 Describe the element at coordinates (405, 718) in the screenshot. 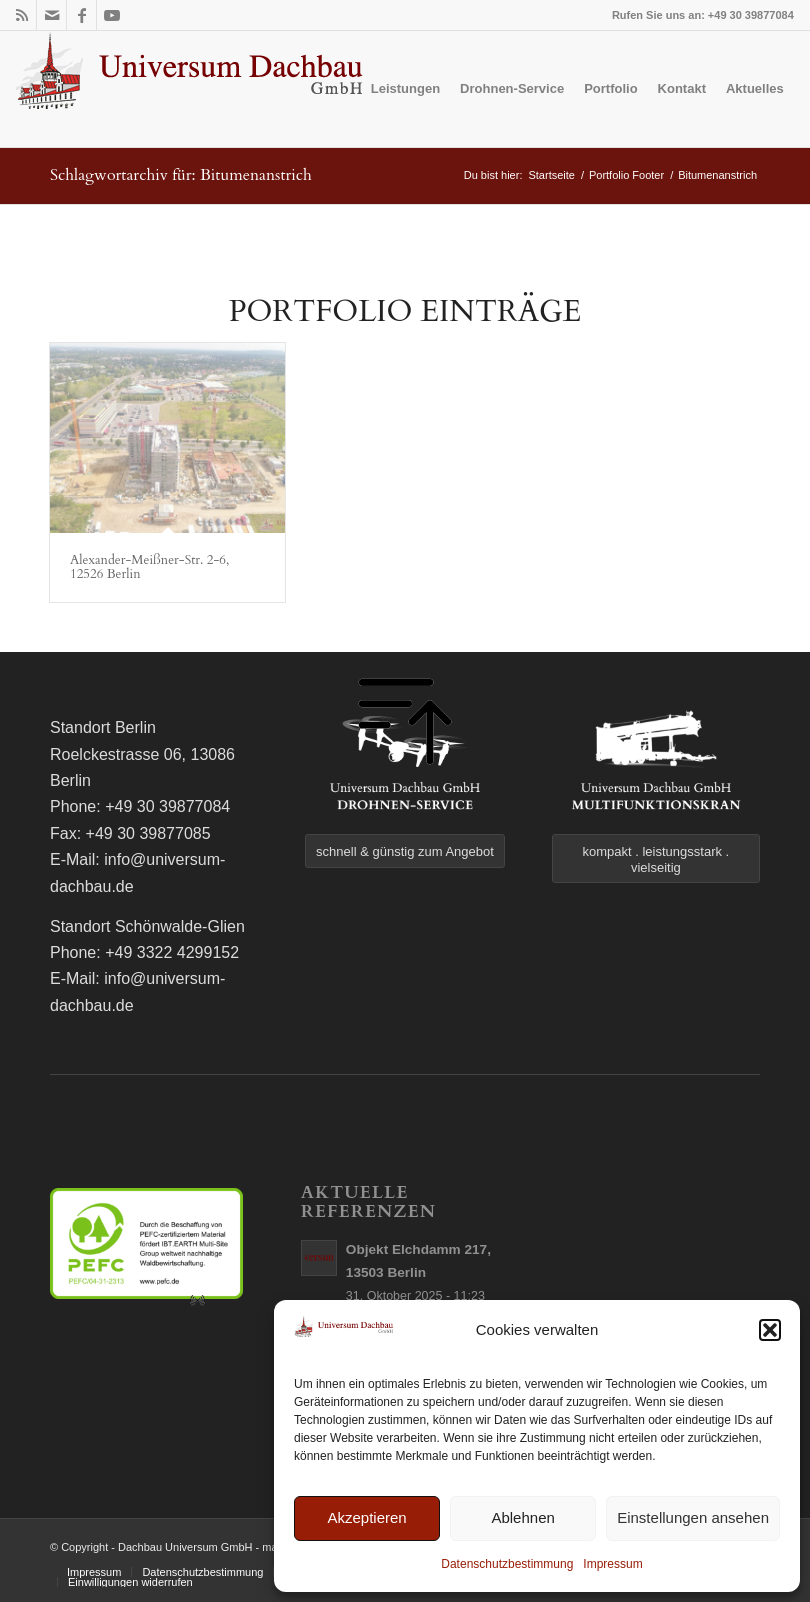

I see `sort list in ascending order` at that location.